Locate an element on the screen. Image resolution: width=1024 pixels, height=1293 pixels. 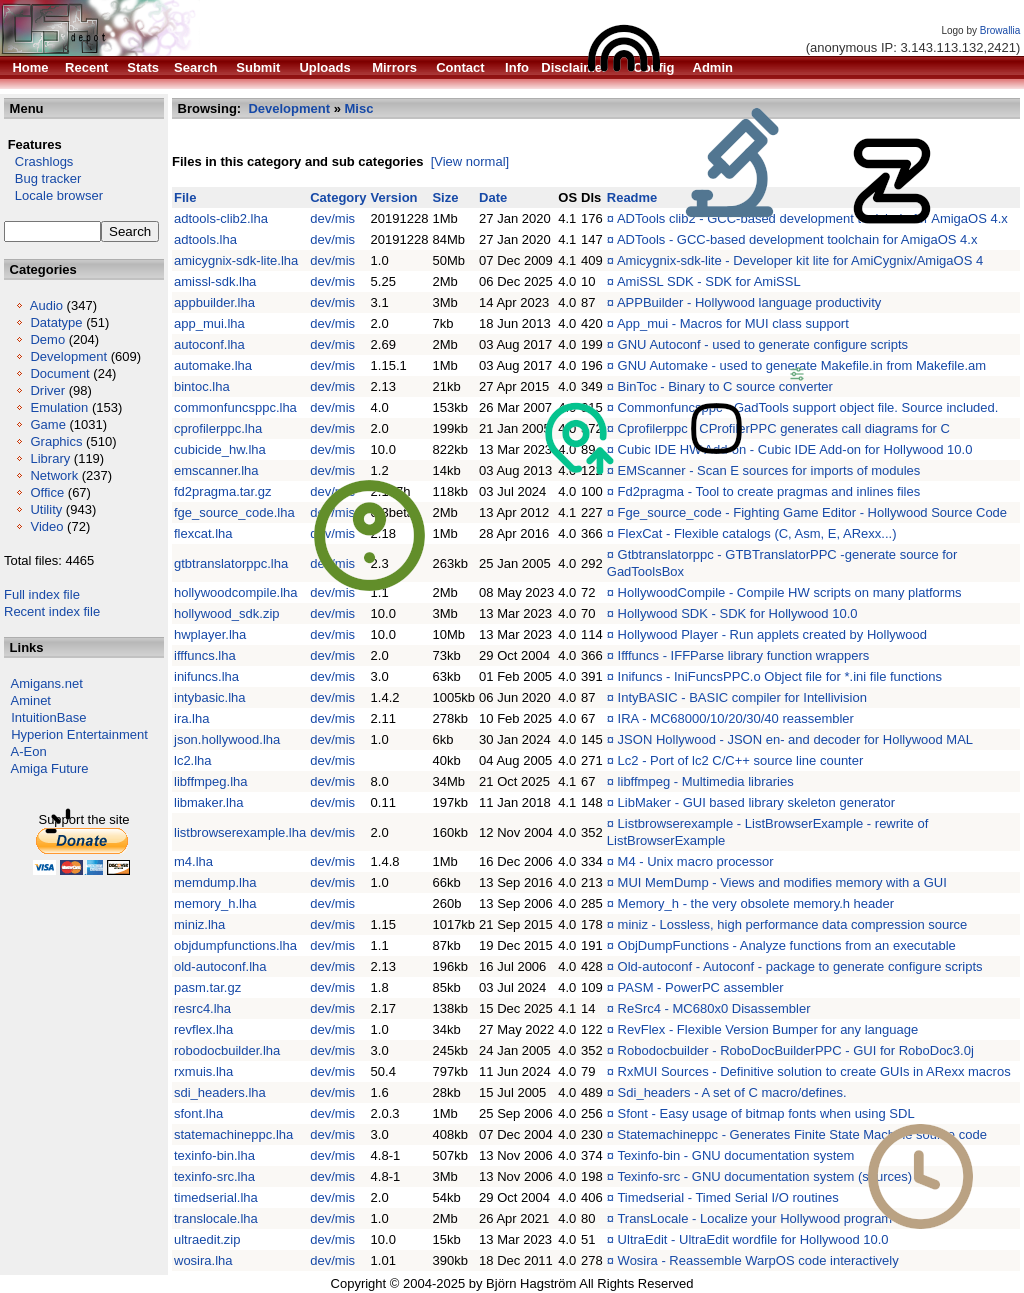
open zulip messaging app is located at coordinates (892, 181).